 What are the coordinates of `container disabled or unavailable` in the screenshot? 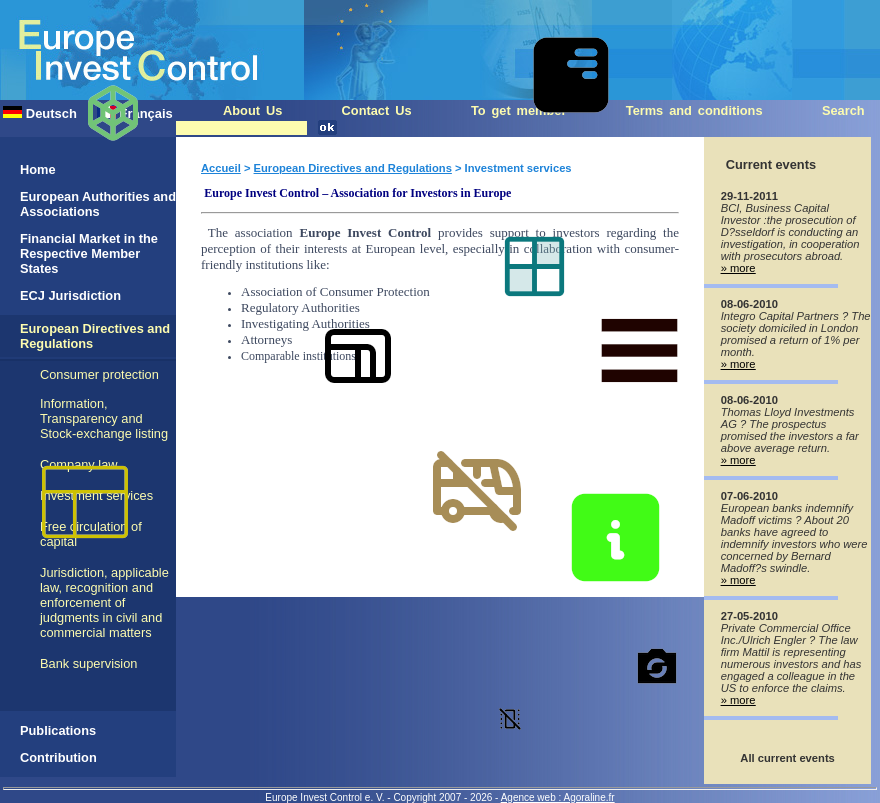 It's located at (510, 719).